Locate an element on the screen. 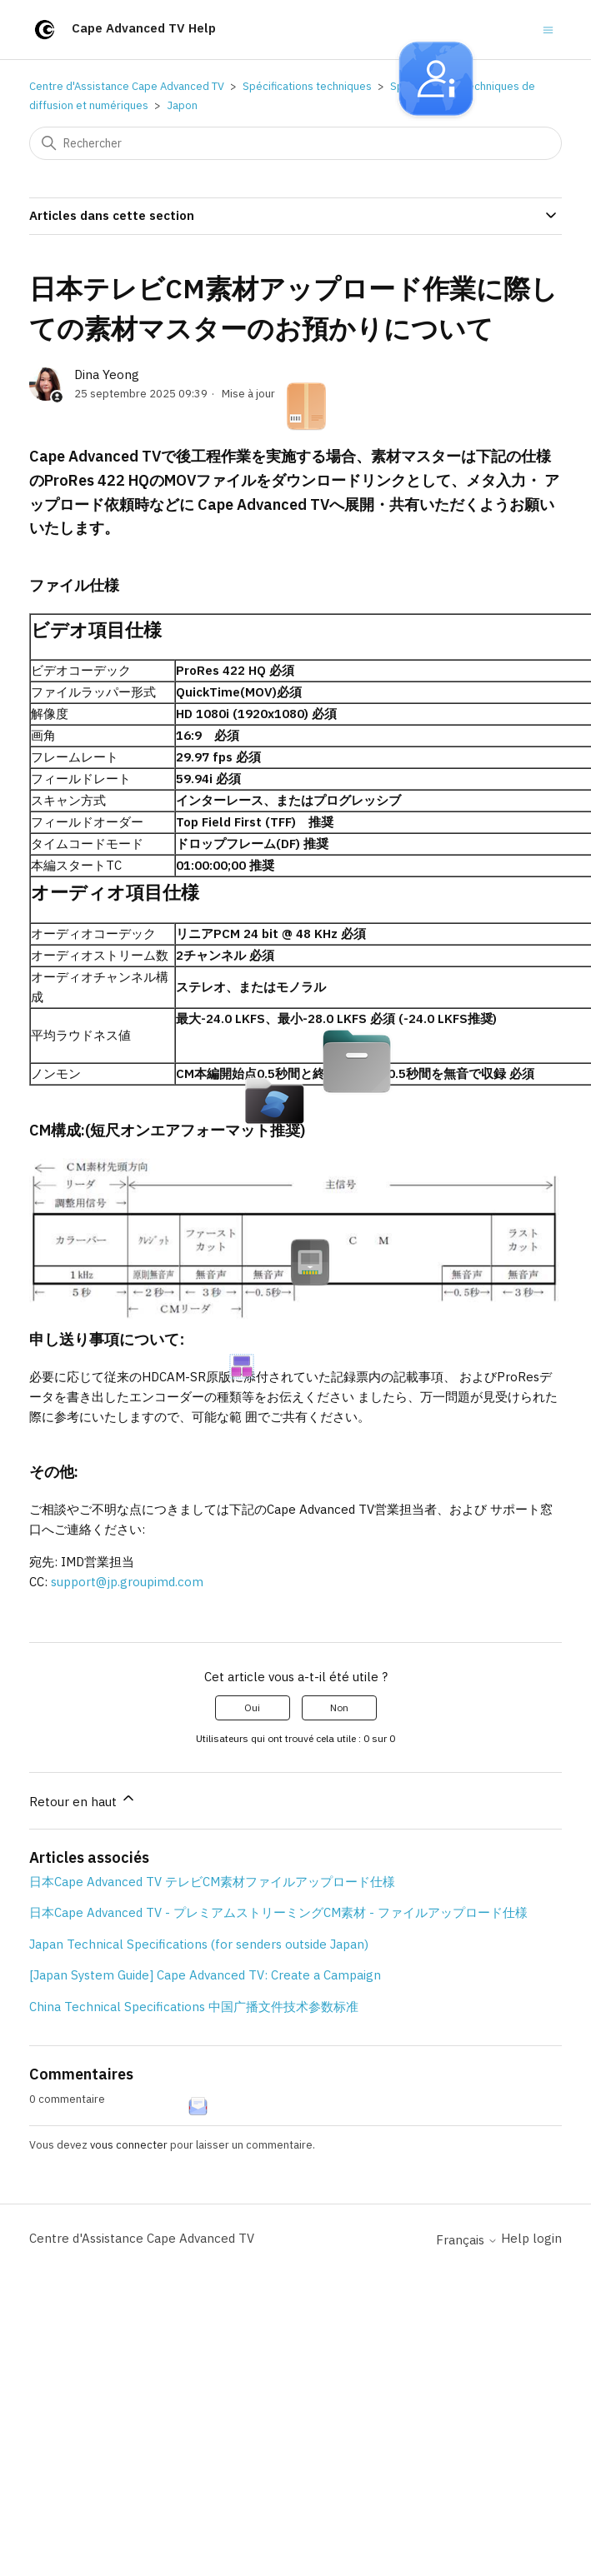 This screenshot has height=2576, width=591. folder containing SolidJS project files is located at coordinates (274, 1102).